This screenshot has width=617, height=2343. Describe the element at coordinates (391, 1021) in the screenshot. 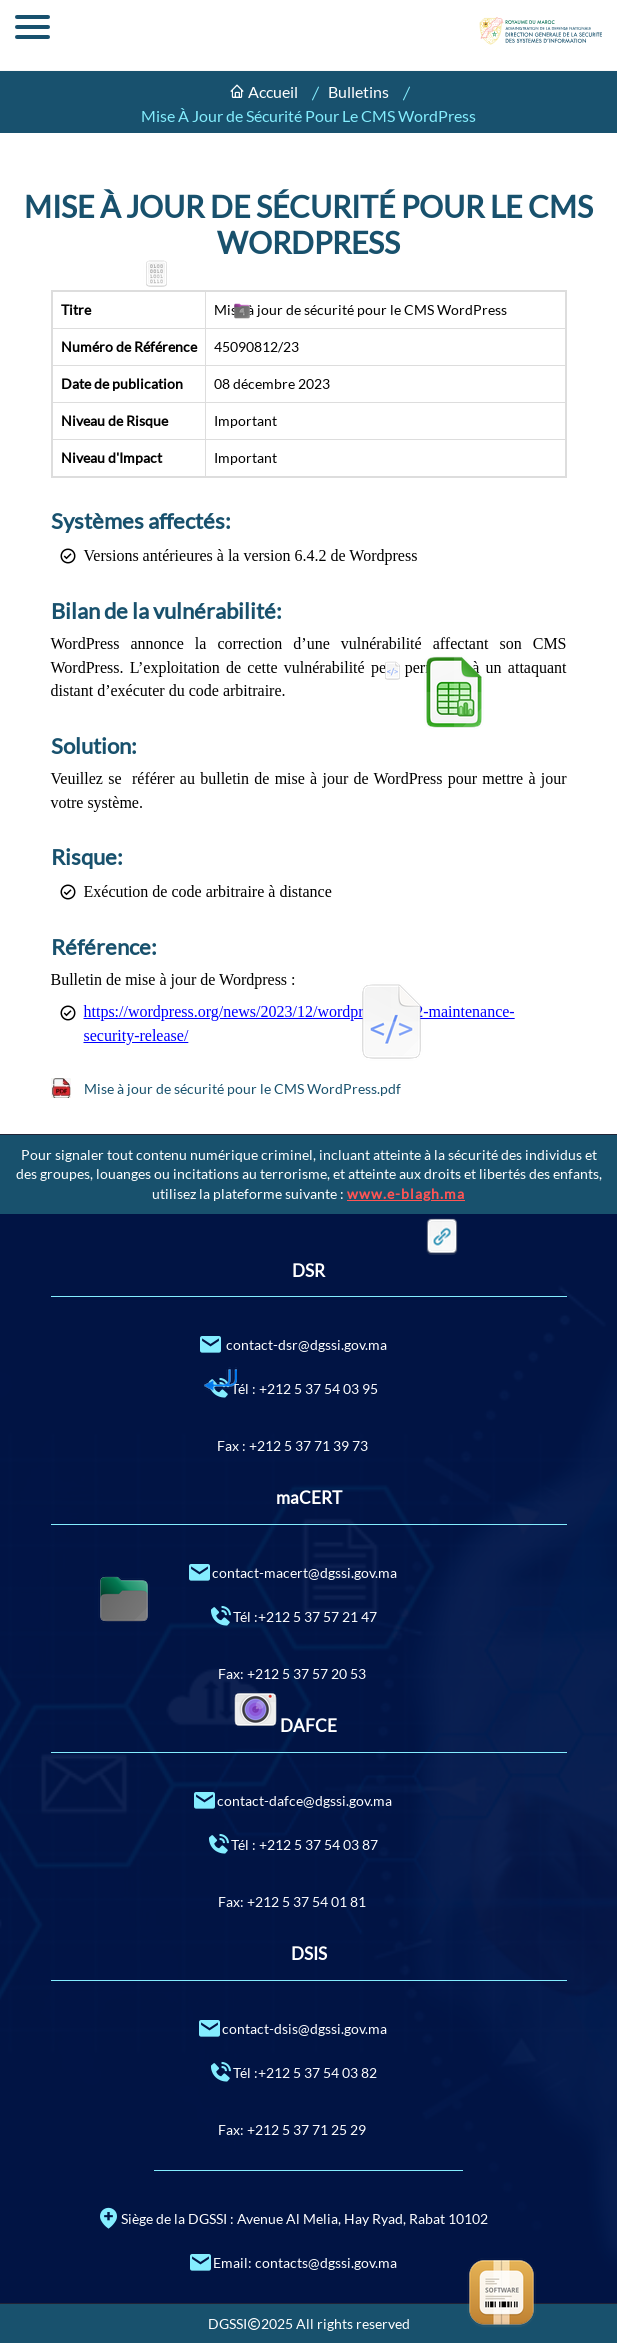

I see `indicates an HTML or web page file` at that location.